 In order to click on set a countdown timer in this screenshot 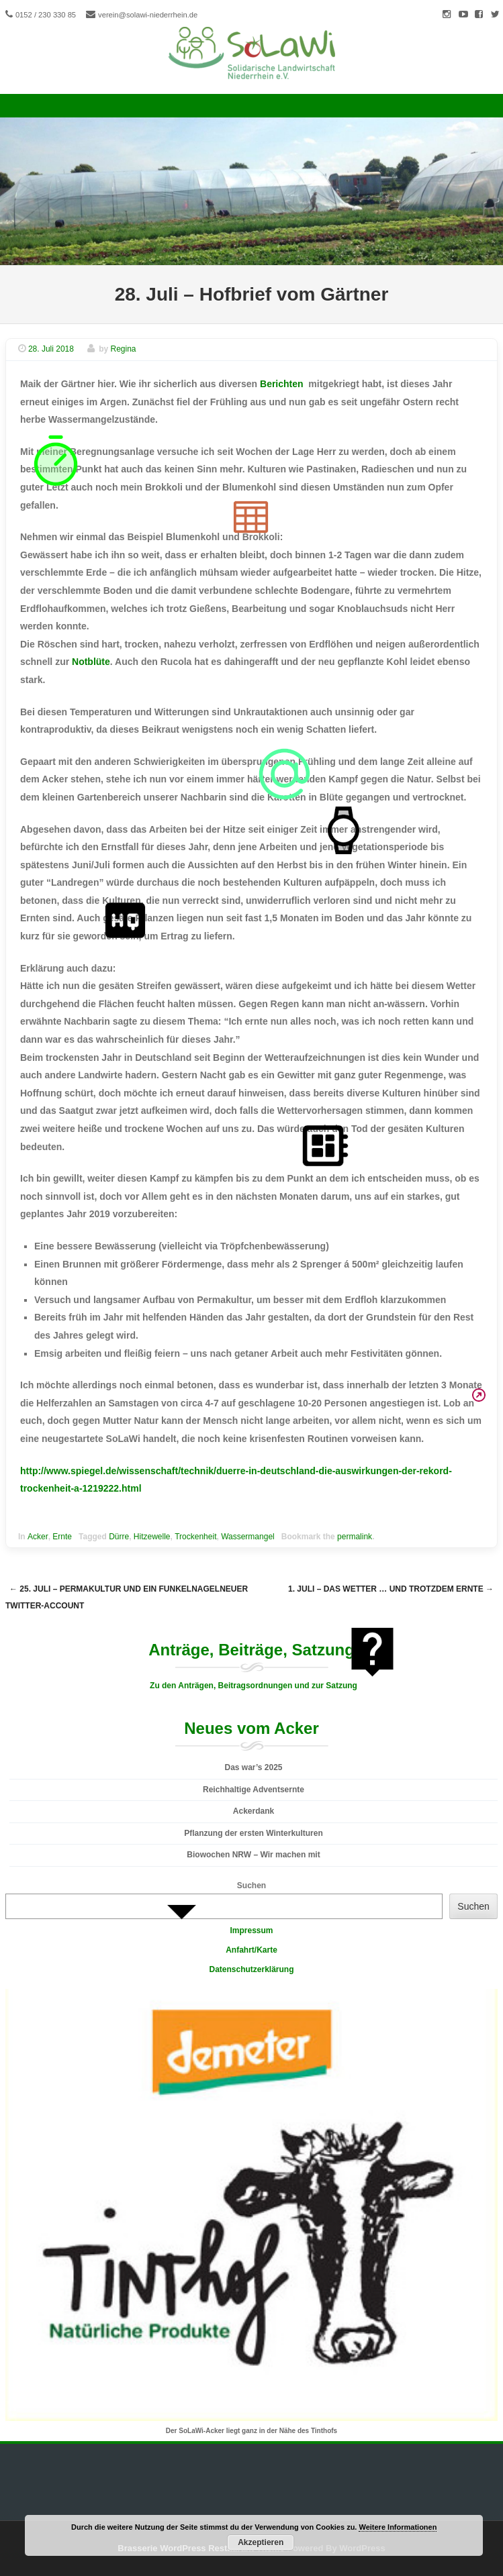, I will do `click(56, 462)`.